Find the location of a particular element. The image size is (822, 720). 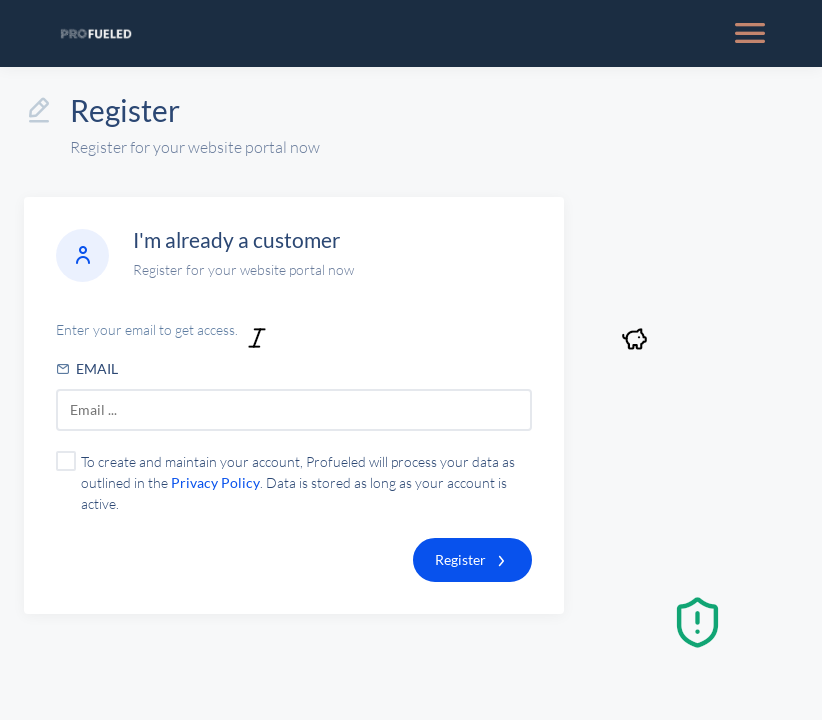

access savings or budget features is located at coordinates (634, 339).